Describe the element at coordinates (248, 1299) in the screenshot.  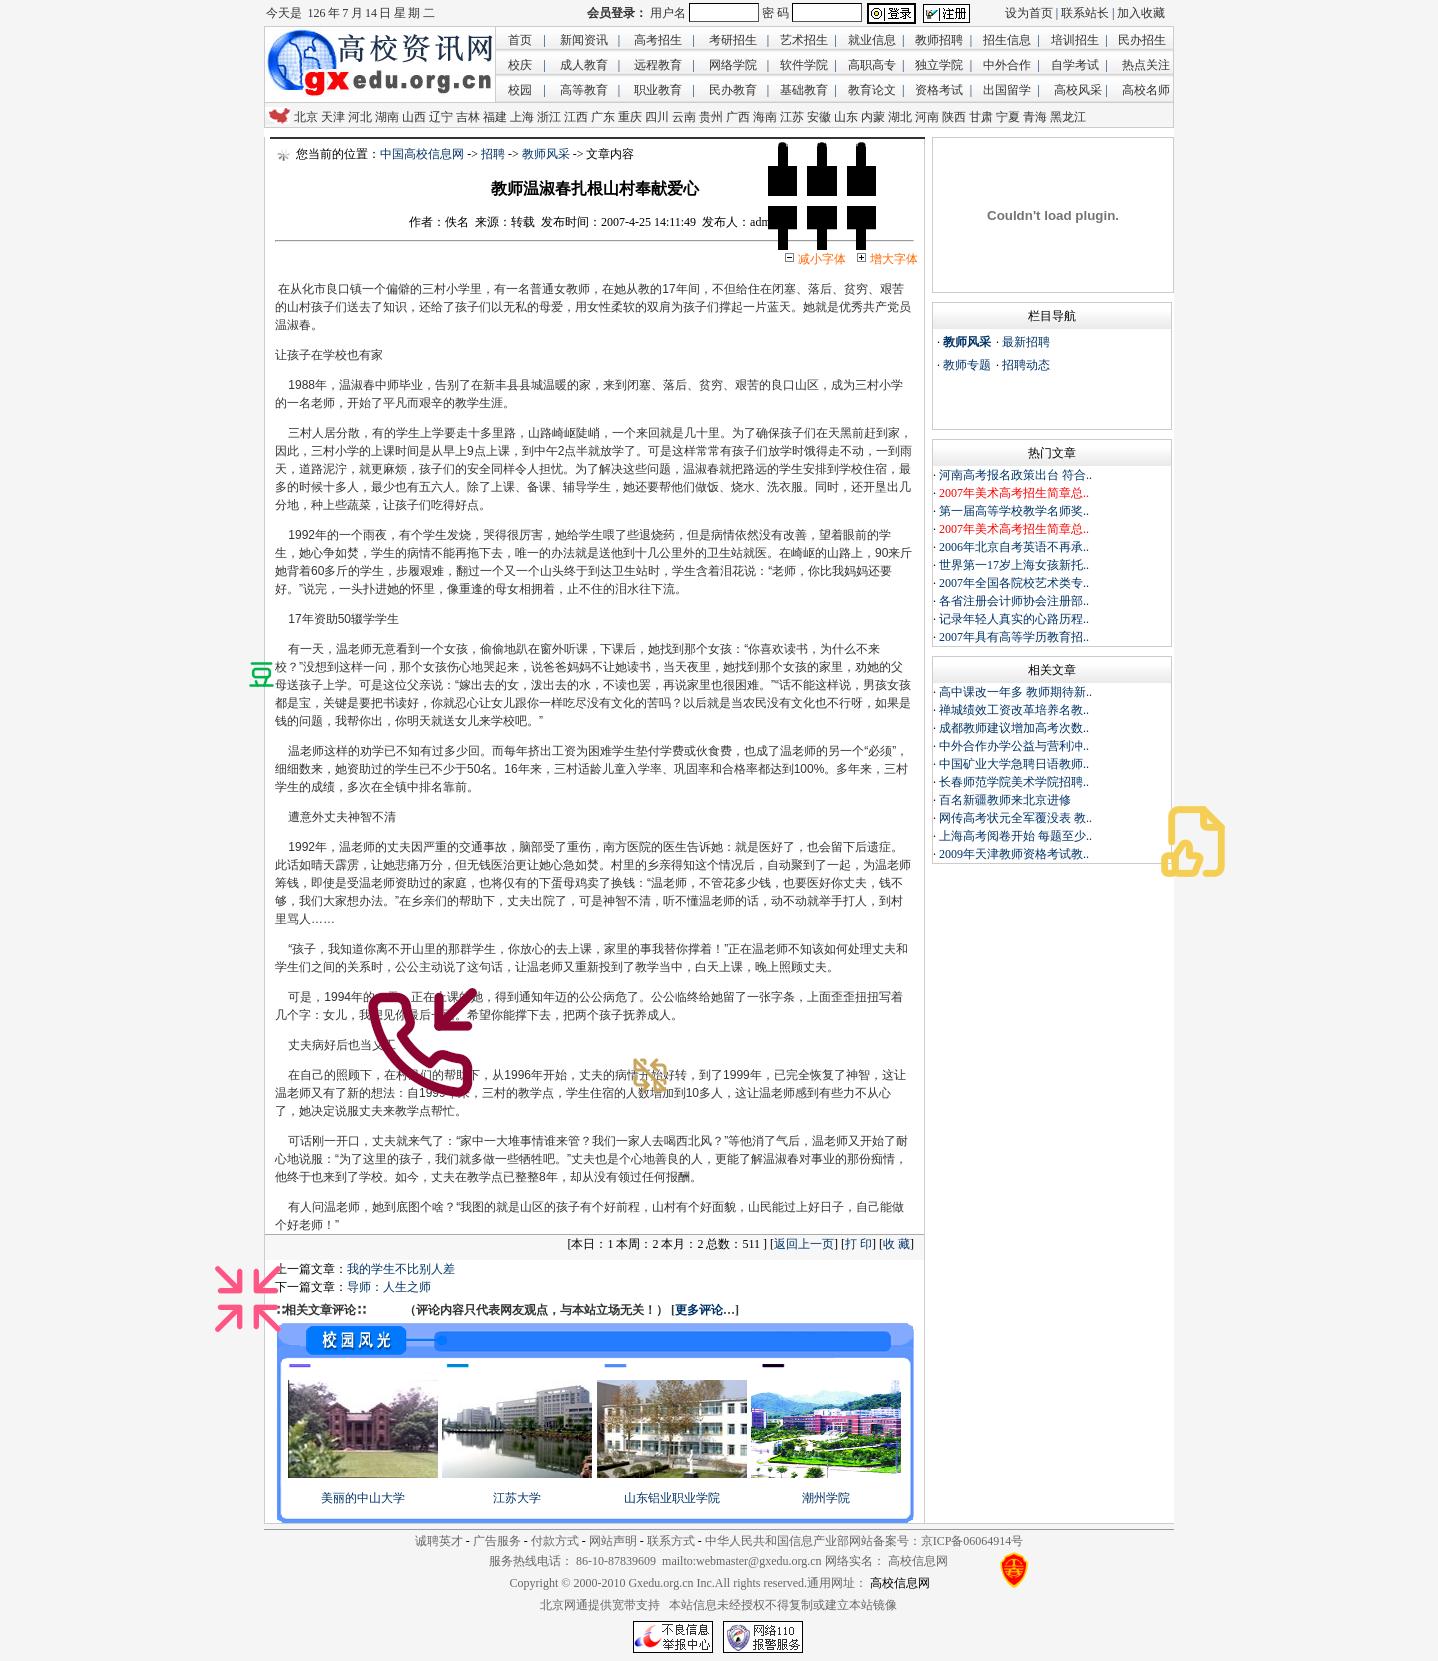
I see `exit fullscreen mode` at that location.